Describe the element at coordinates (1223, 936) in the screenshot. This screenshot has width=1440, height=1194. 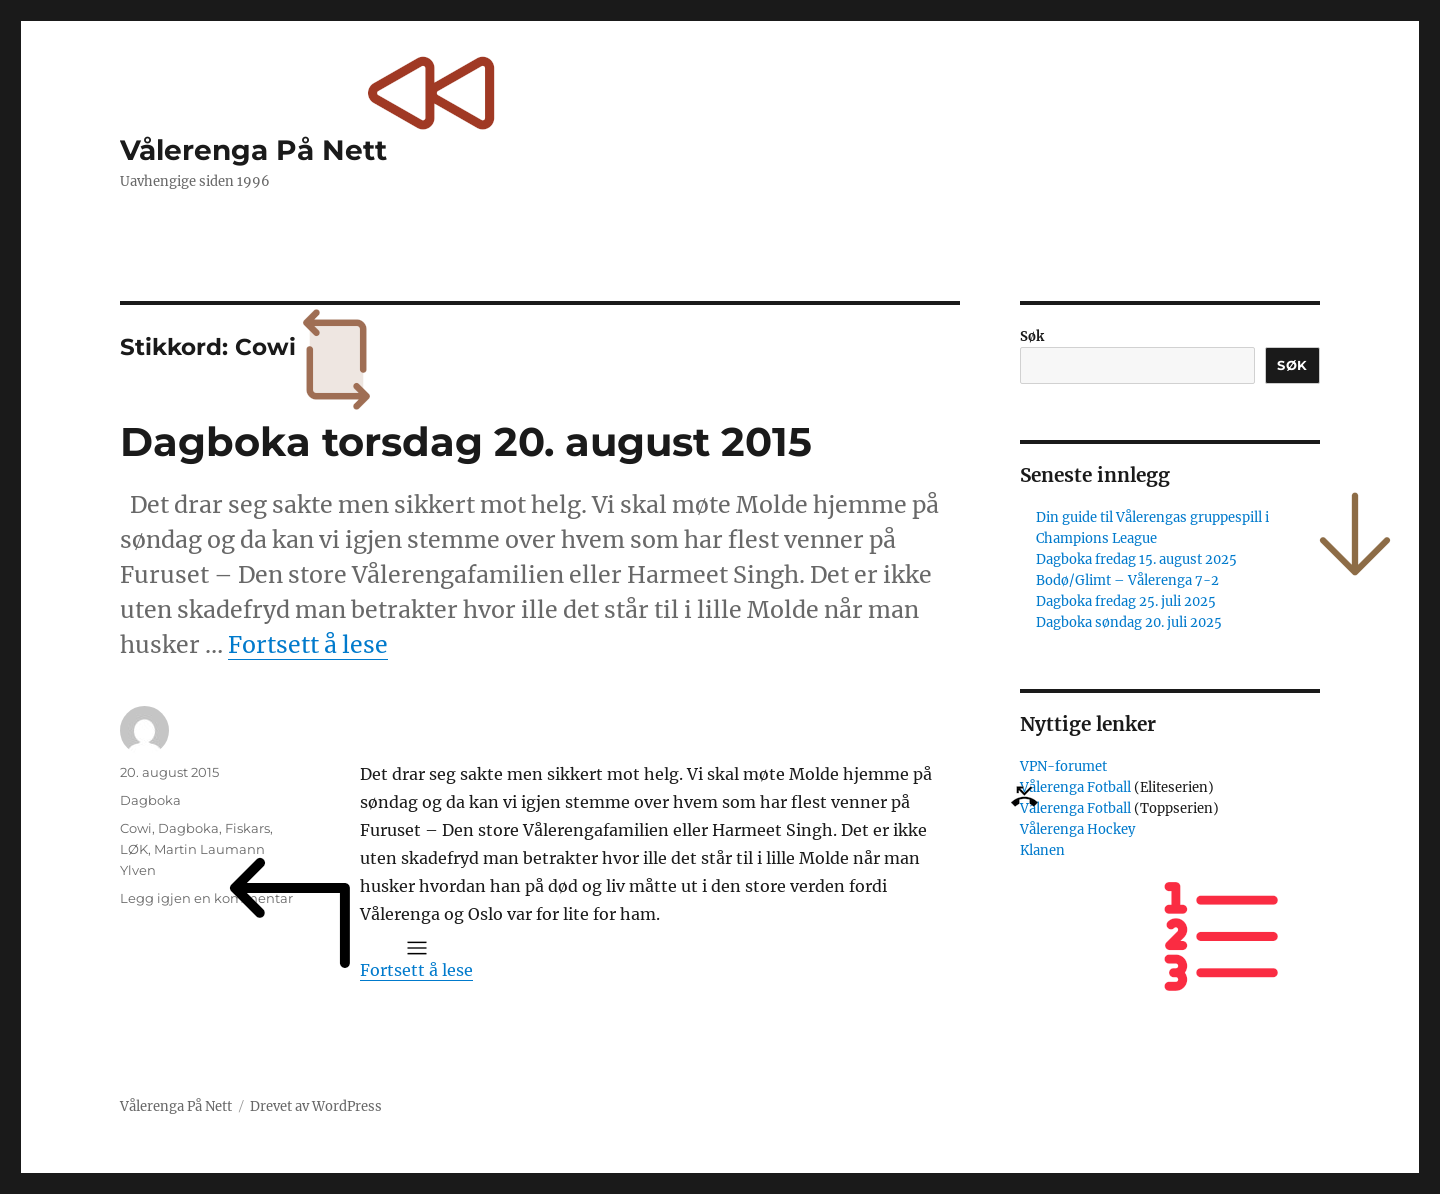
I see `format text as a numbered list` at that location.